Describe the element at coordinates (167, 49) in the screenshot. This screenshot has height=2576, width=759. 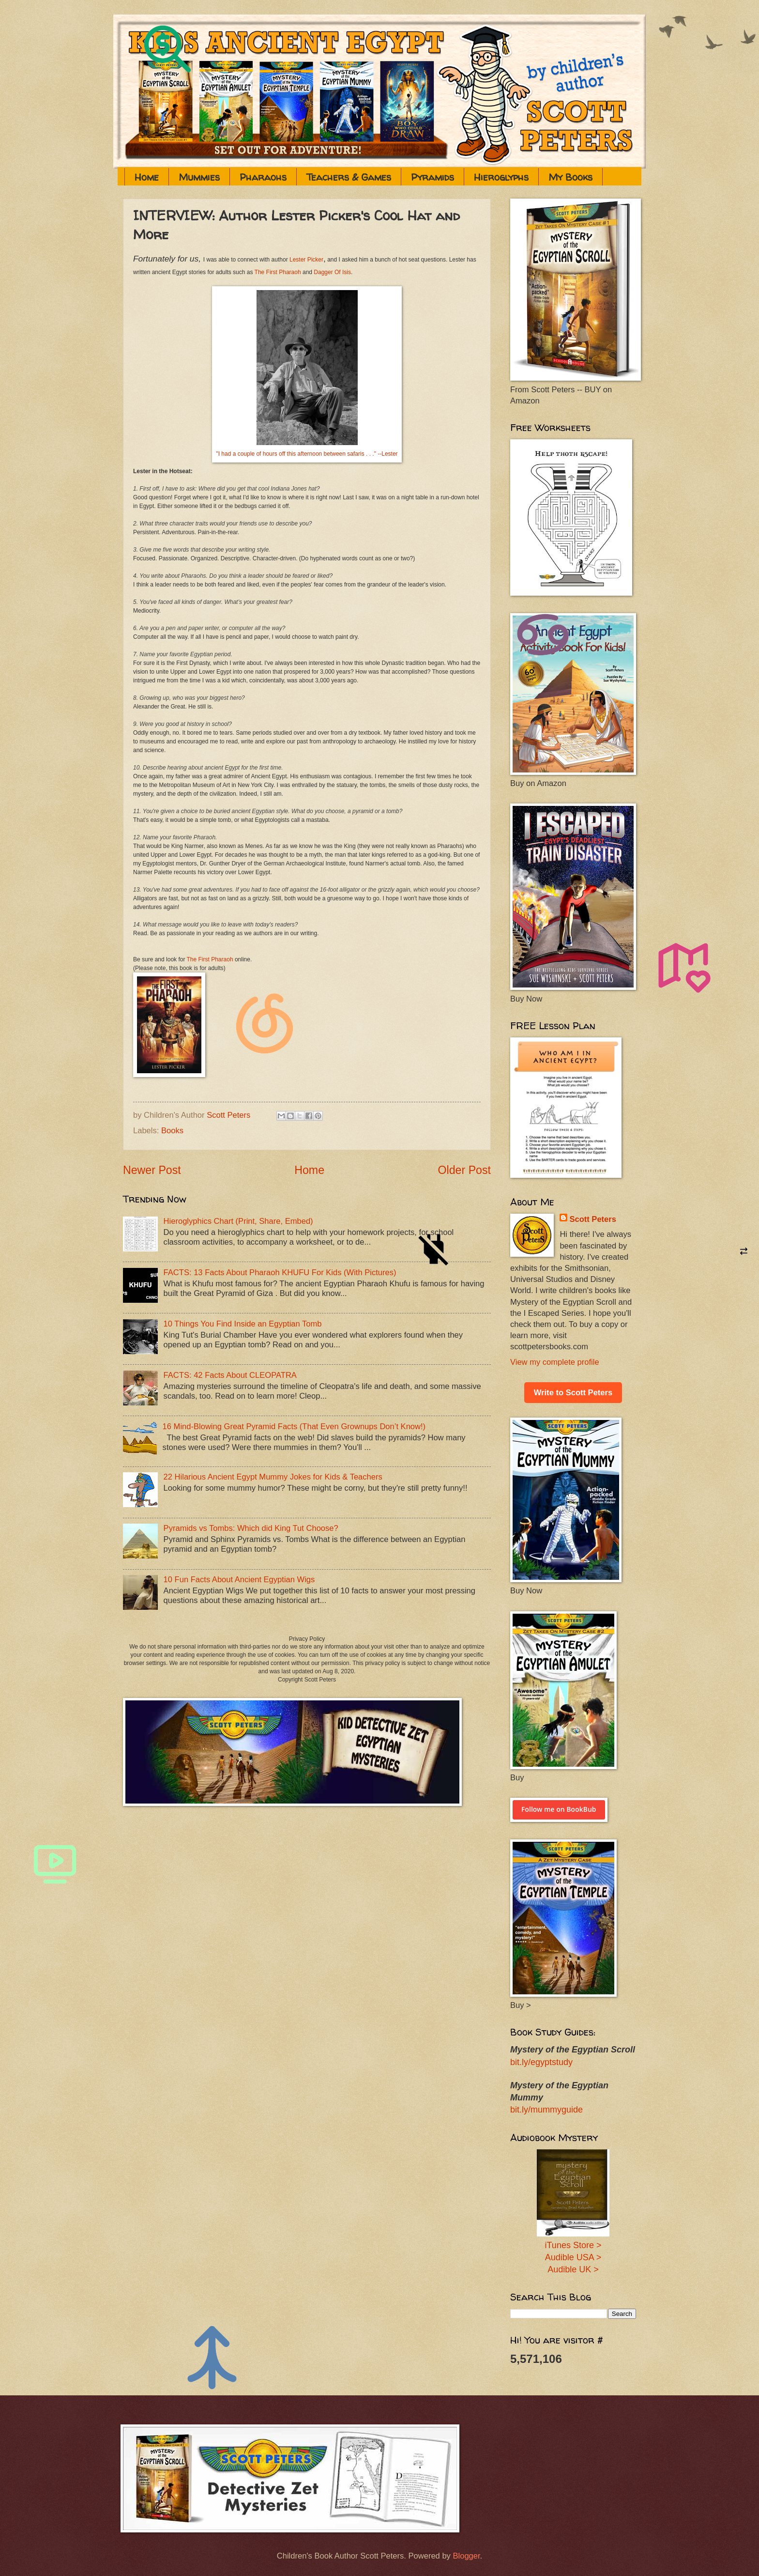
I see `search for pricing or cost information` at that location.